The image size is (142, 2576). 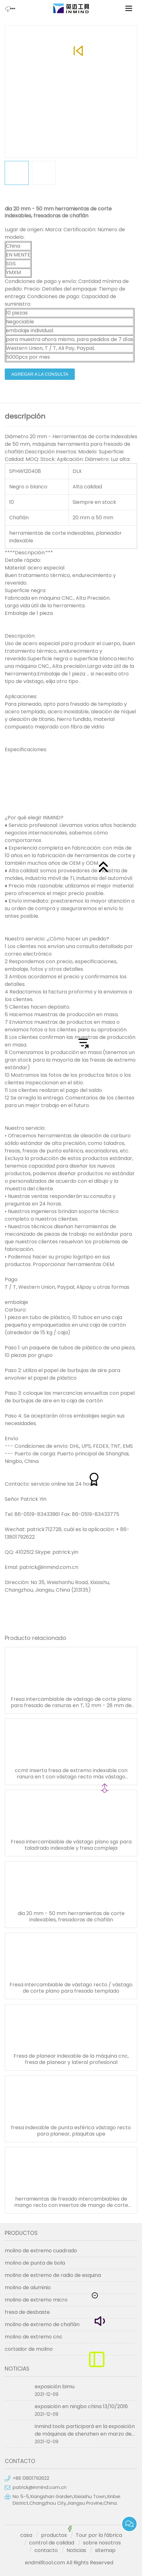 What do you see at coordinates (78, 51) in the screenshot?
I see `skip to previous track` at bounding box center [78, 51].